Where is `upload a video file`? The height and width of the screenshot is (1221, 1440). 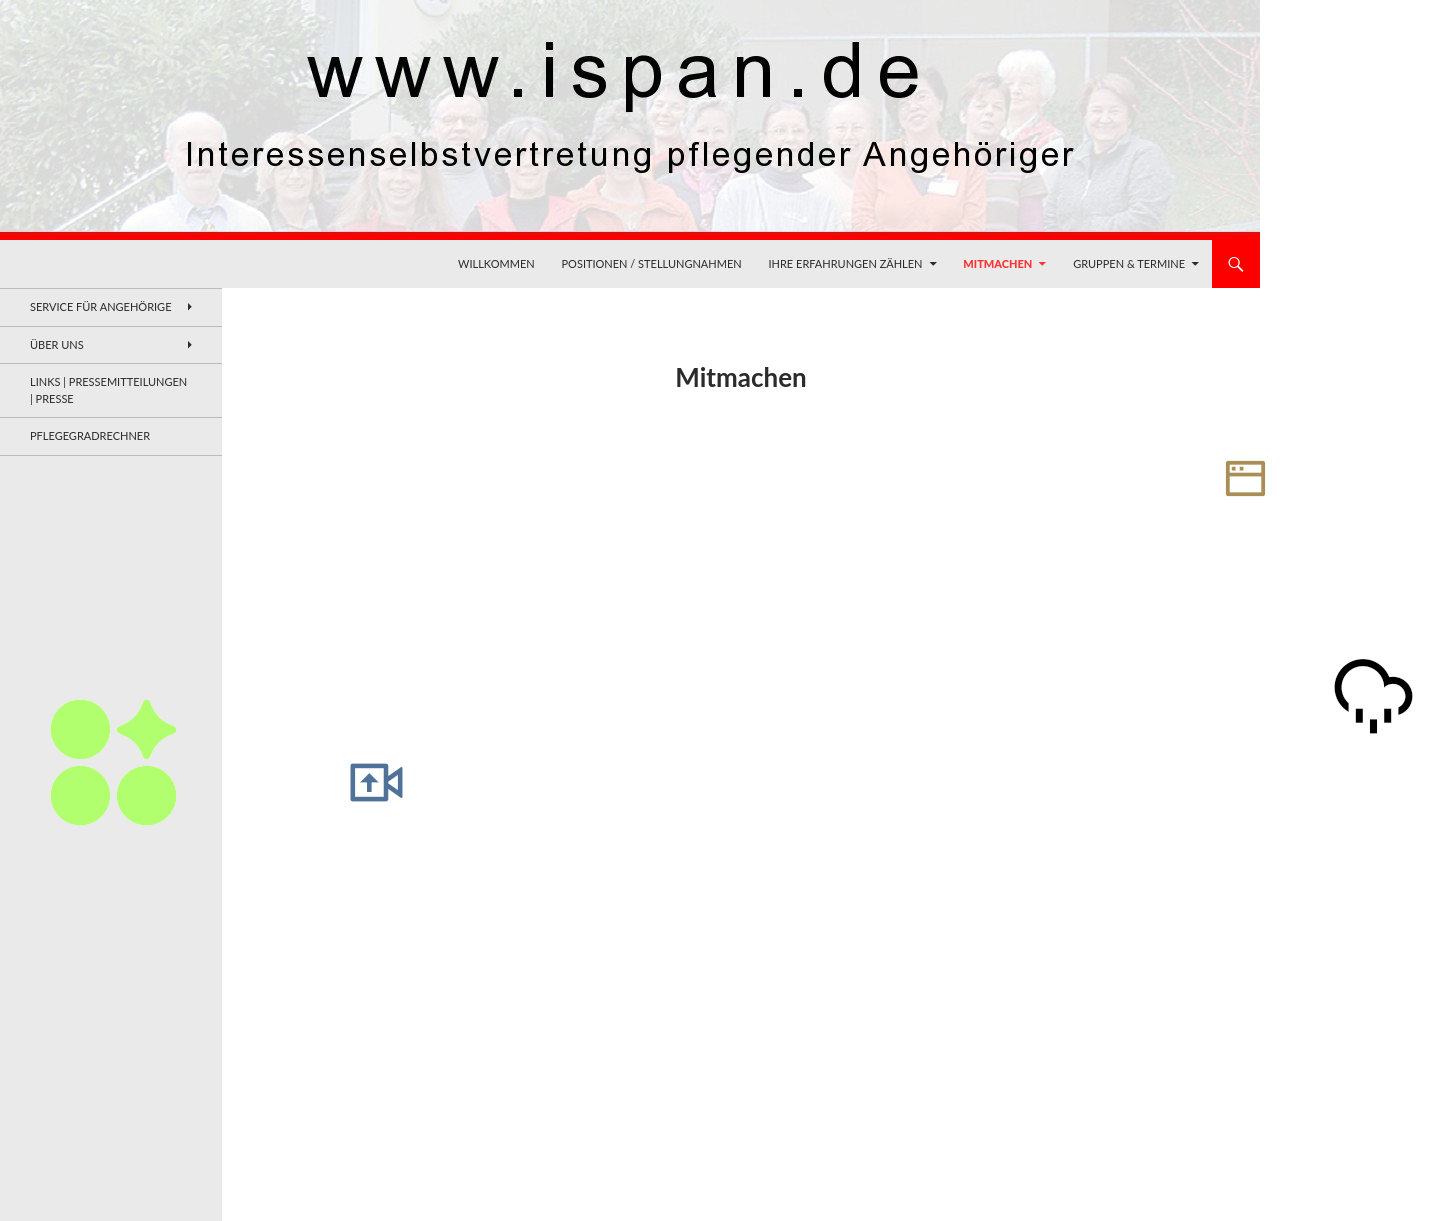 upload a video file is located at coordinates (376, 782).